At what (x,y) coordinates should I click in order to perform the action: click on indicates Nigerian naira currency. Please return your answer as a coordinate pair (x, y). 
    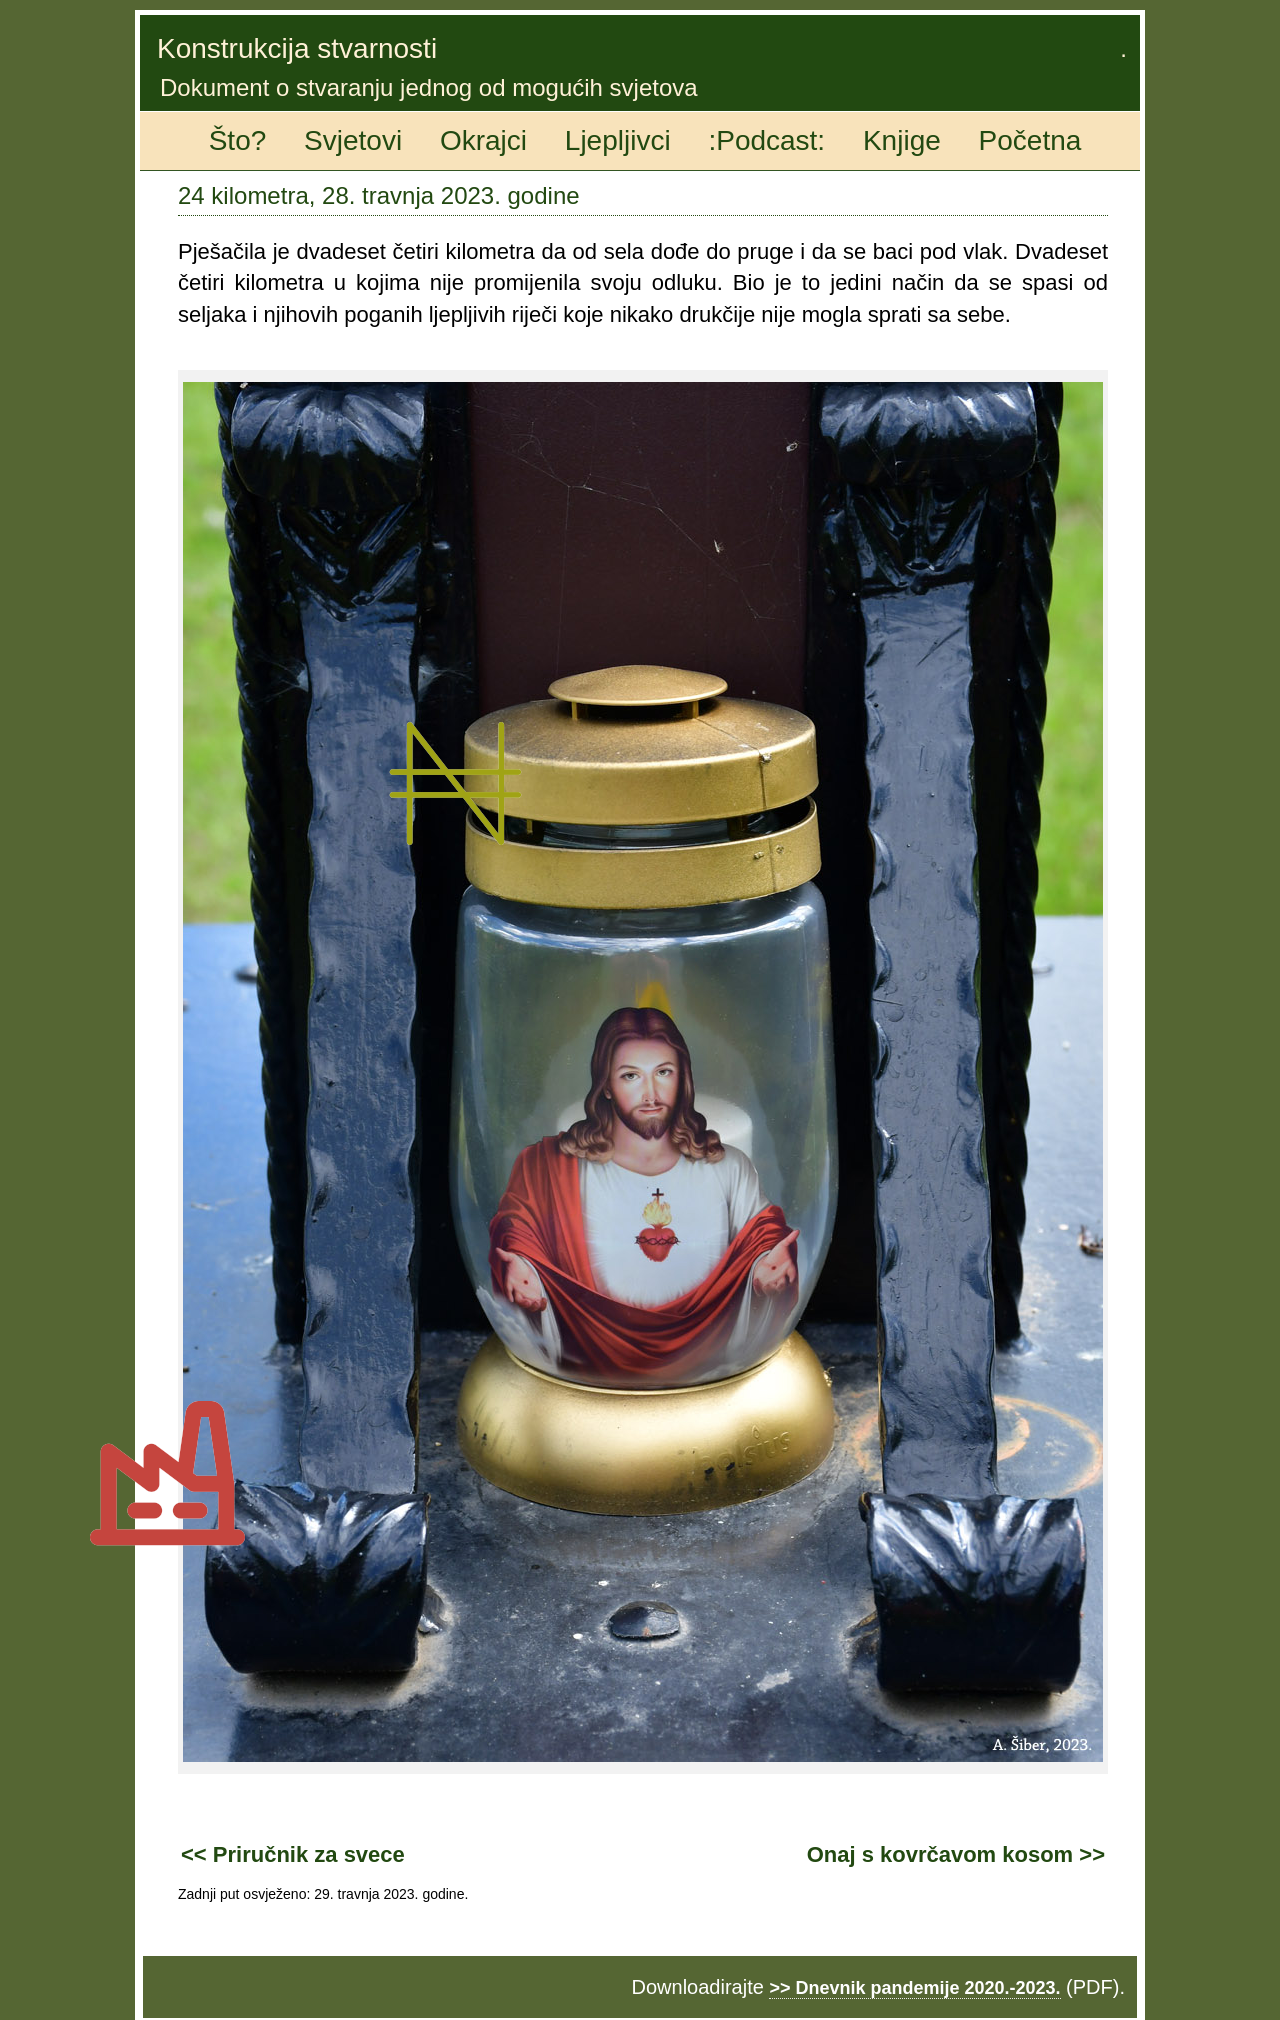
    Looking at the image, I should click on (455, 783).